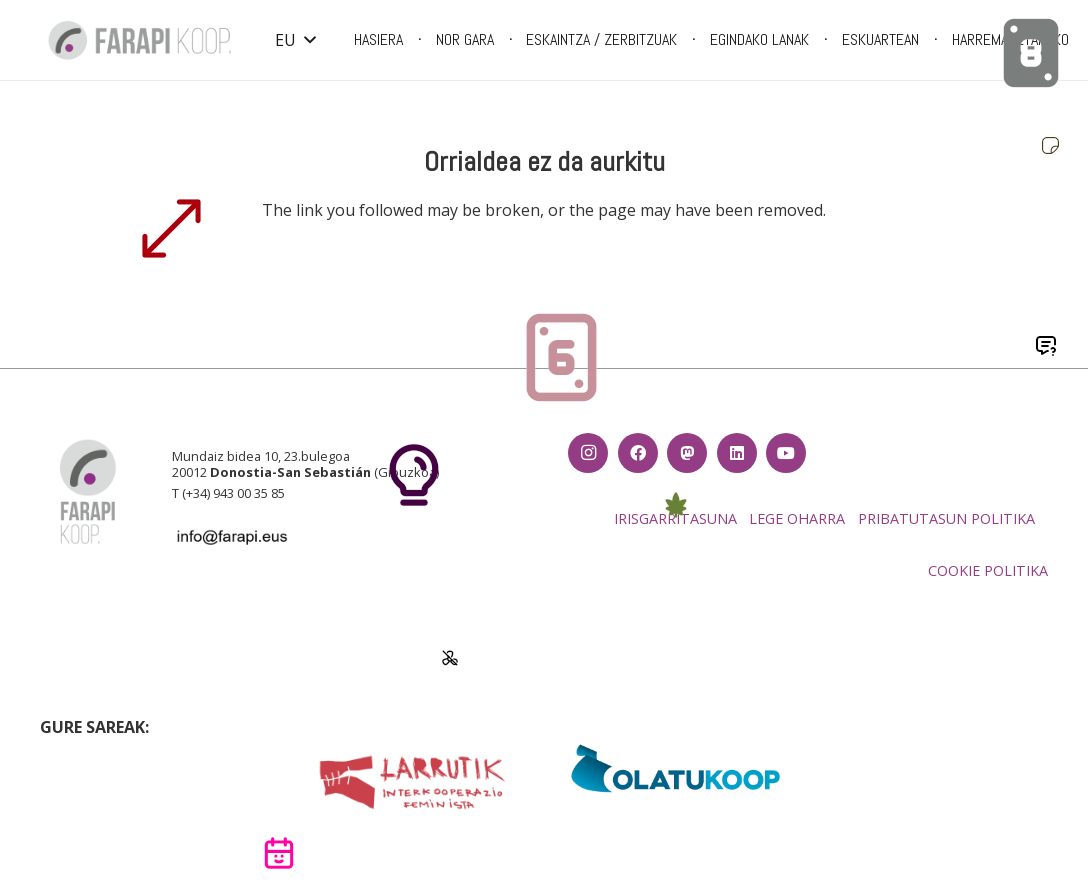  Describe the element at coordinates (279, 853) in the screenshot. I see `view upcoming fun events or celebrations` at that location.